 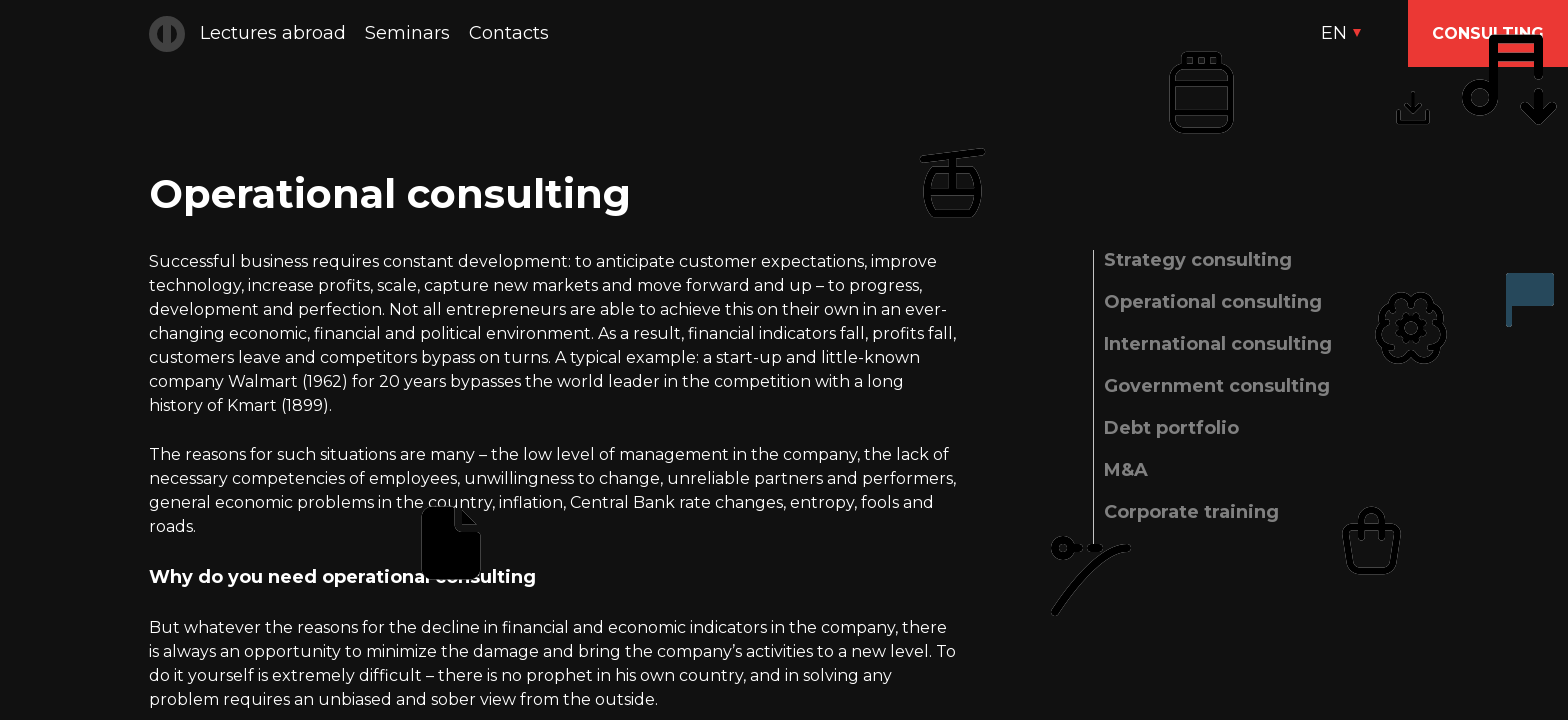 What do you see at coordinates (1371, 540) in the screenshot?
I see `view your shopping bag` at bounding box center [1371, 540].